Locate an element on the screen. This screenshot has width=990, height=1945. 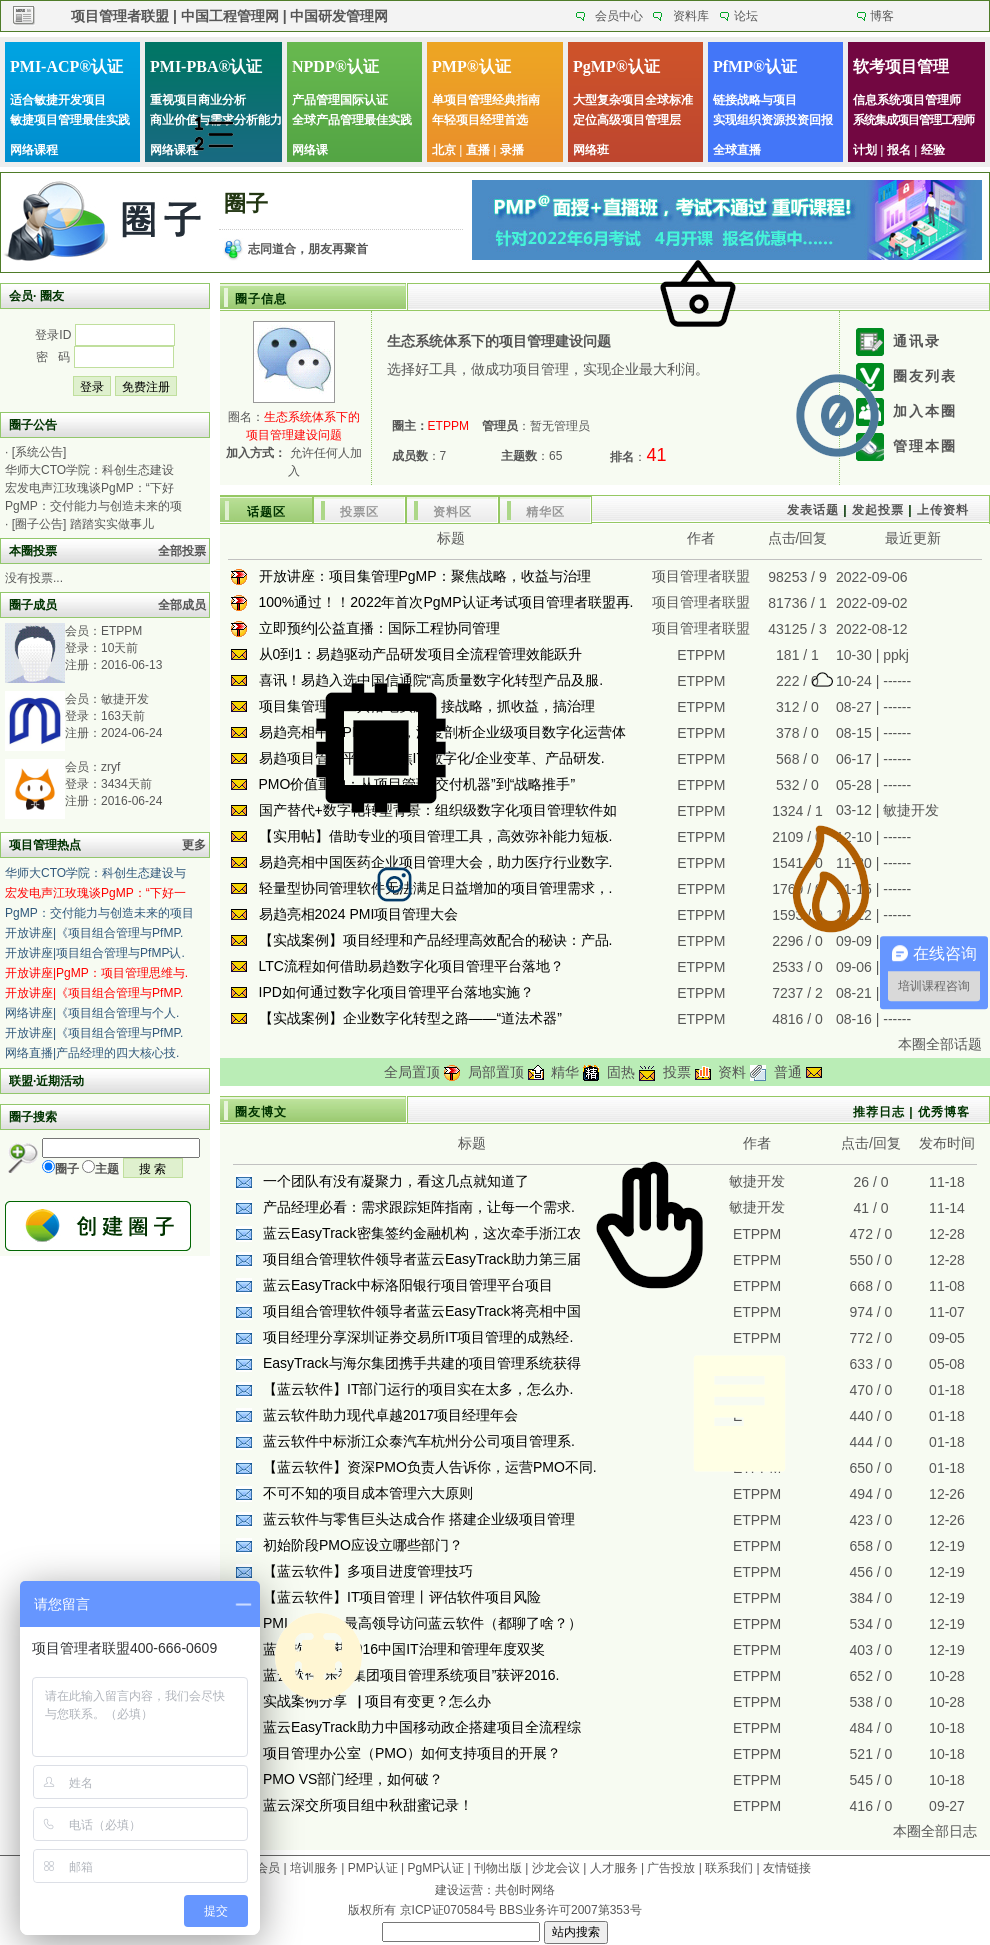
create a numbered list is located at coordinates (216, 134).